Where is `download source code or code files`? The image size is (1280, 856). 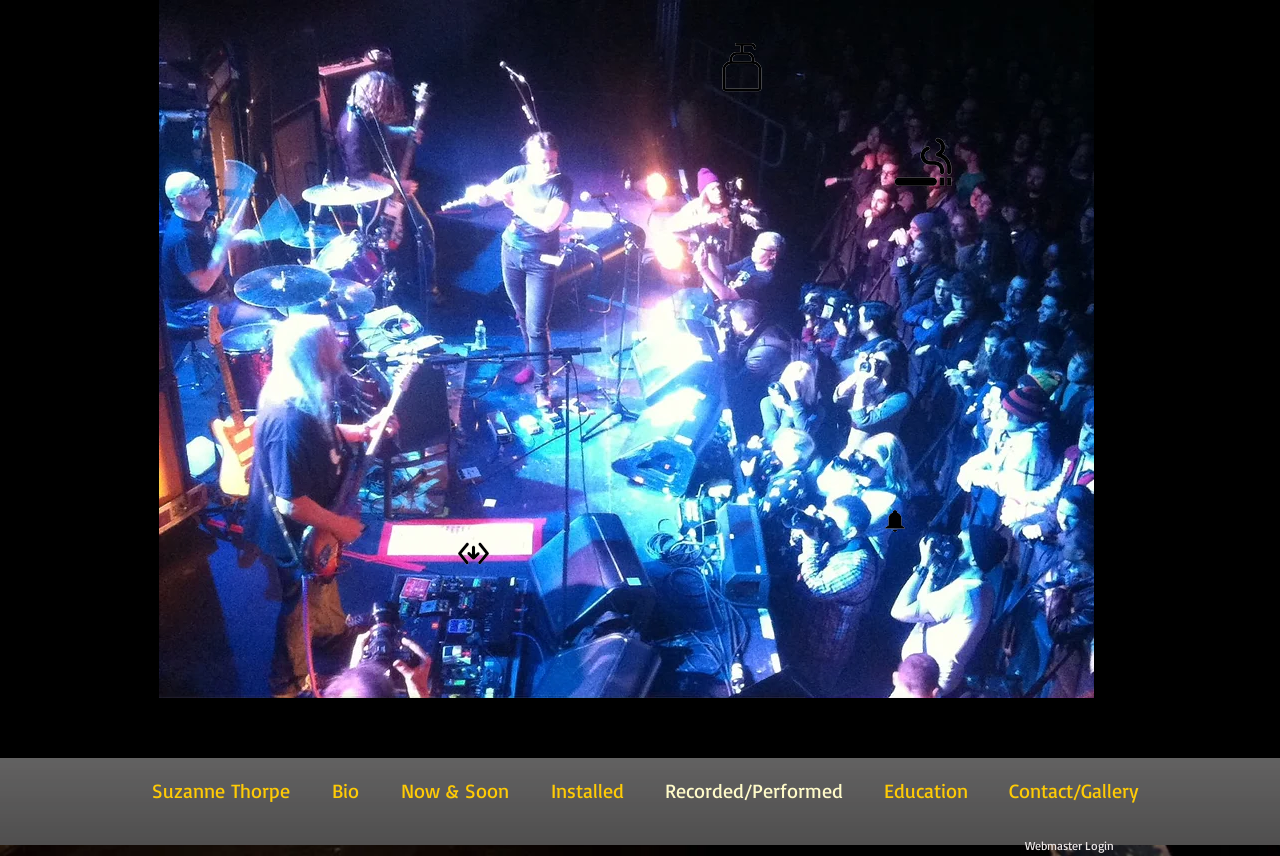 download source code or code files is located at coordinates (473, 553).